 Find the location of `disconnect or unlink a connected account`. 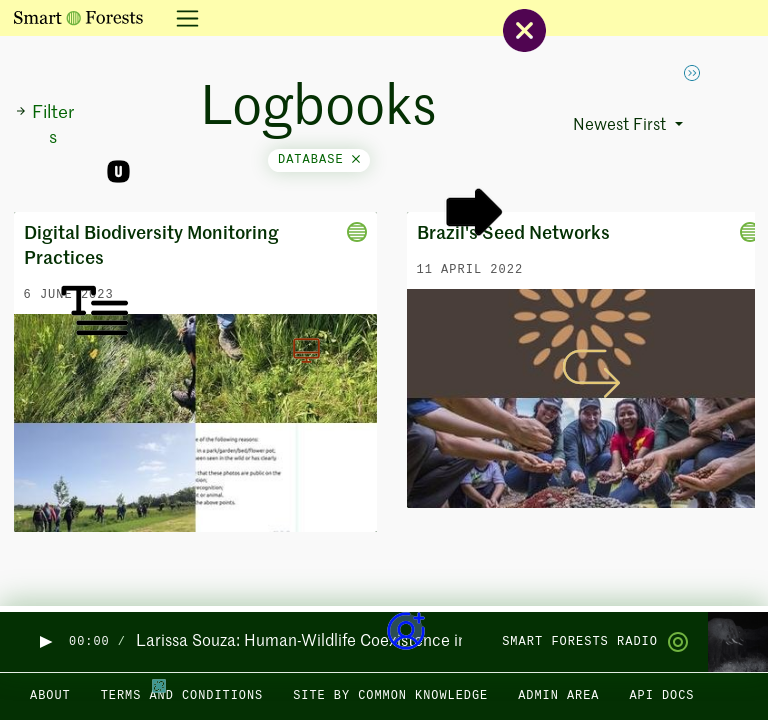

disconnect or unlink a connected account is located at coordinates (159, 686).